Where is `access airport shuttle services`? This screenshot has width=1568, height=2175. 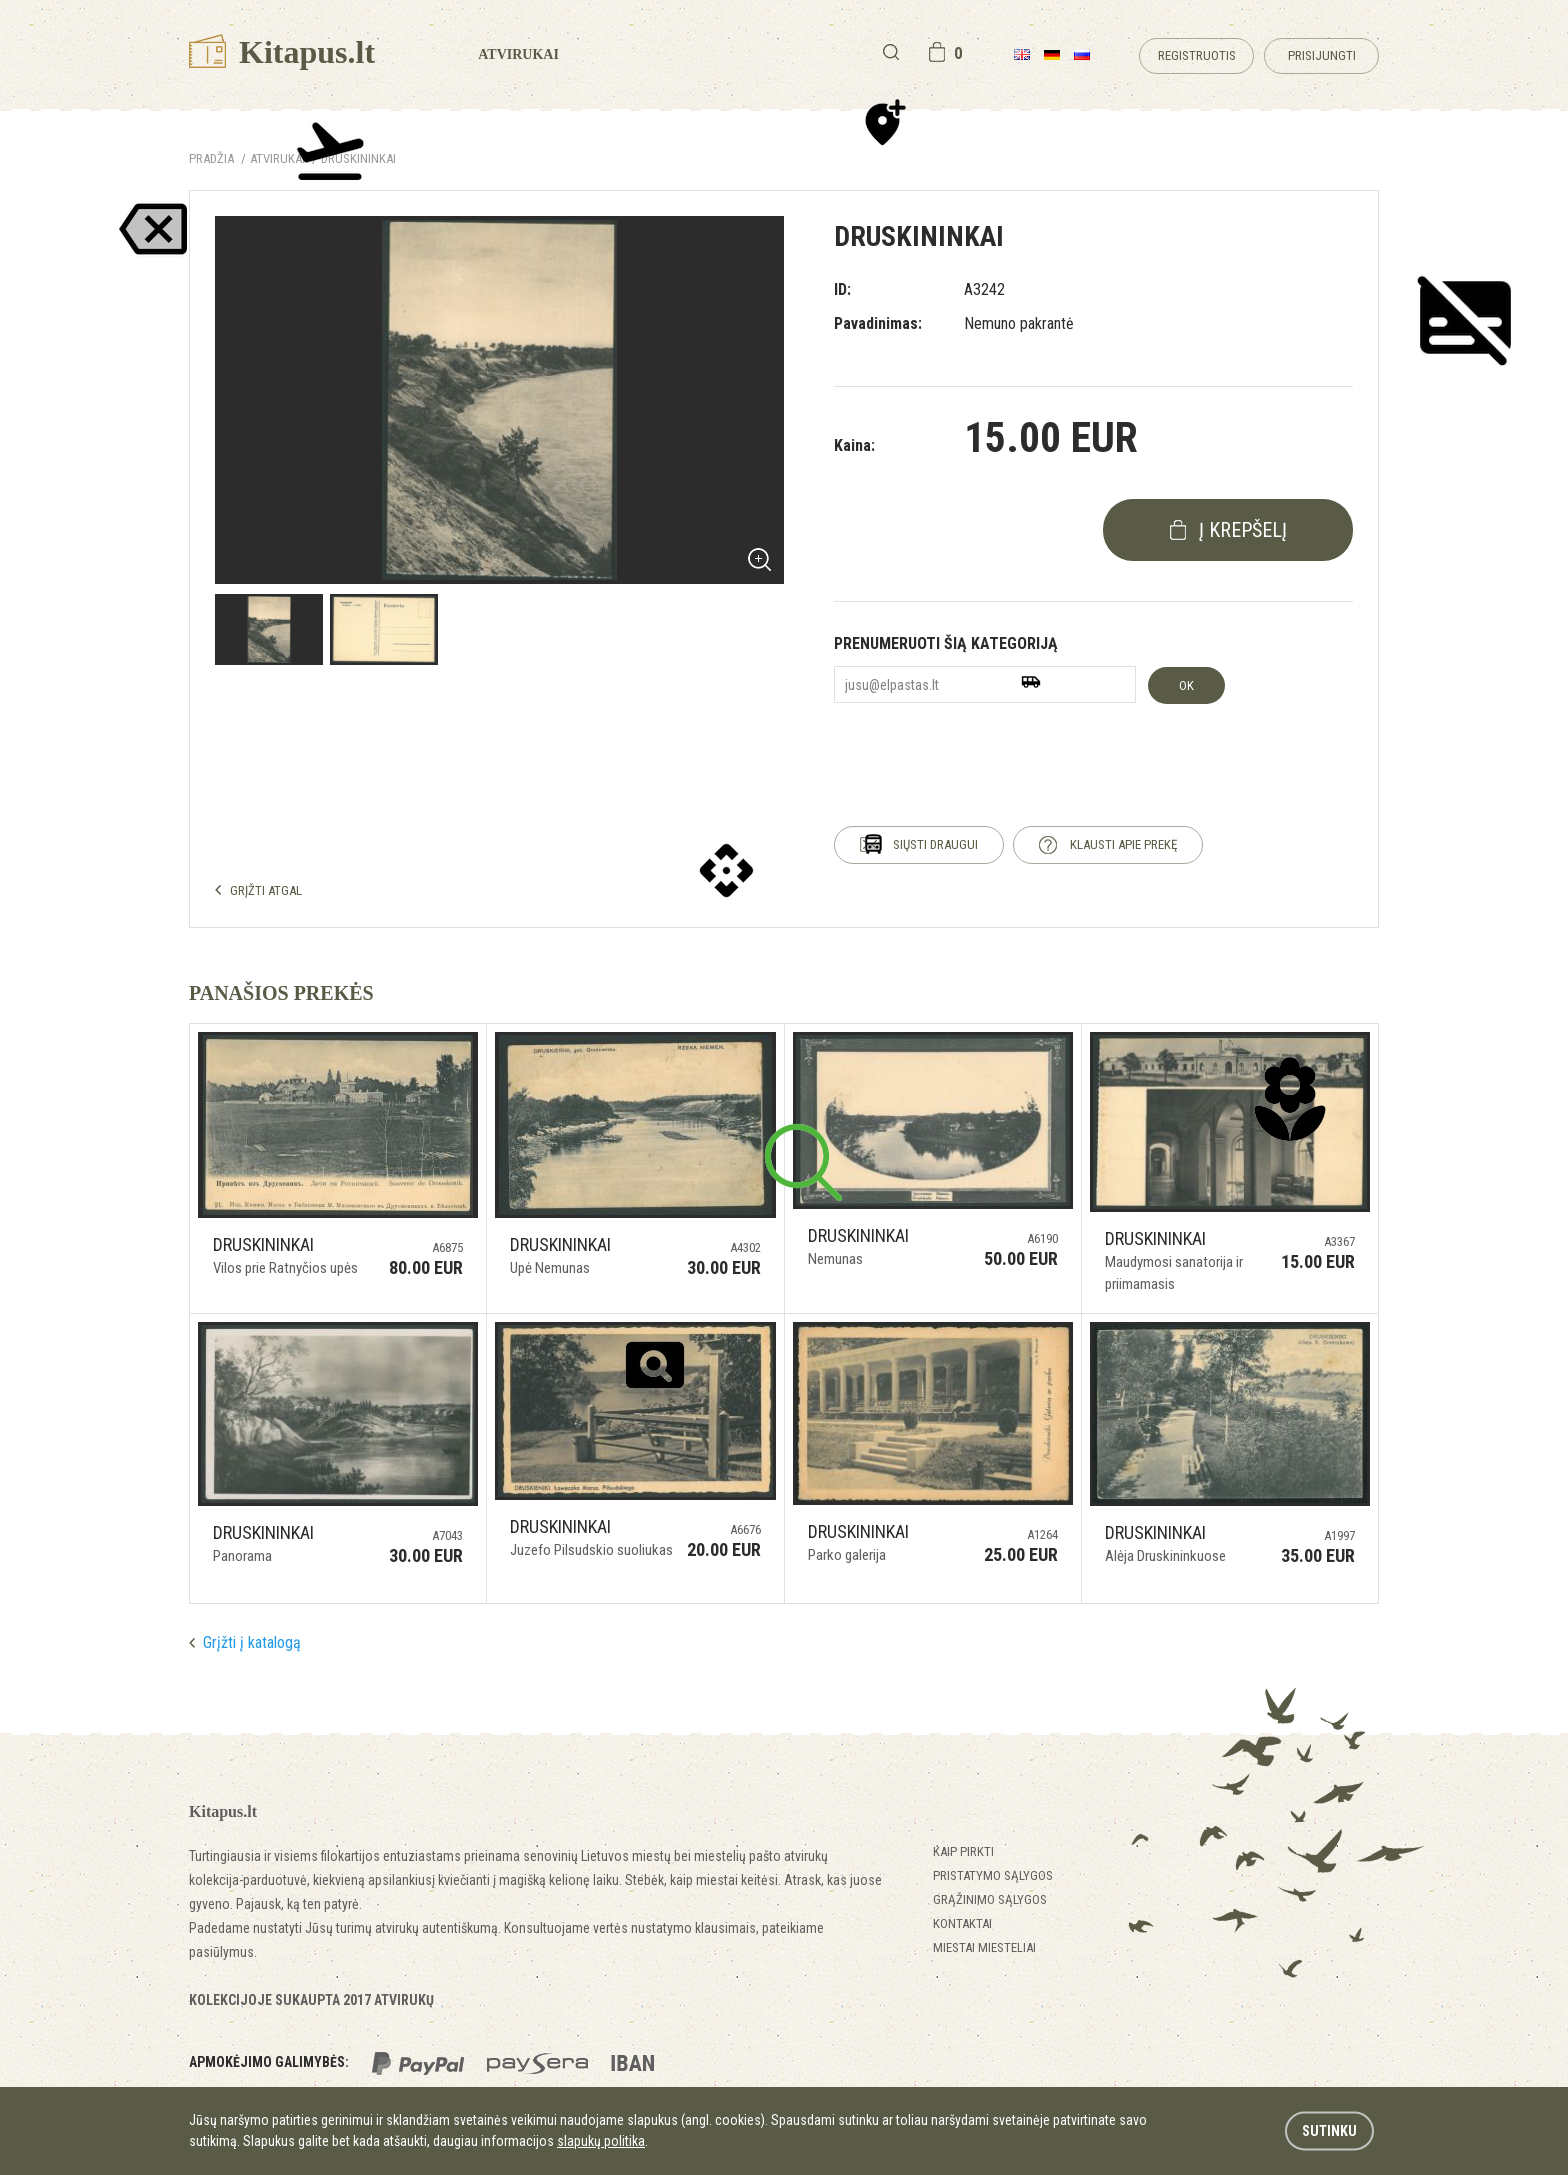
access airport shuttle services is located at coordinates (1031, 682).